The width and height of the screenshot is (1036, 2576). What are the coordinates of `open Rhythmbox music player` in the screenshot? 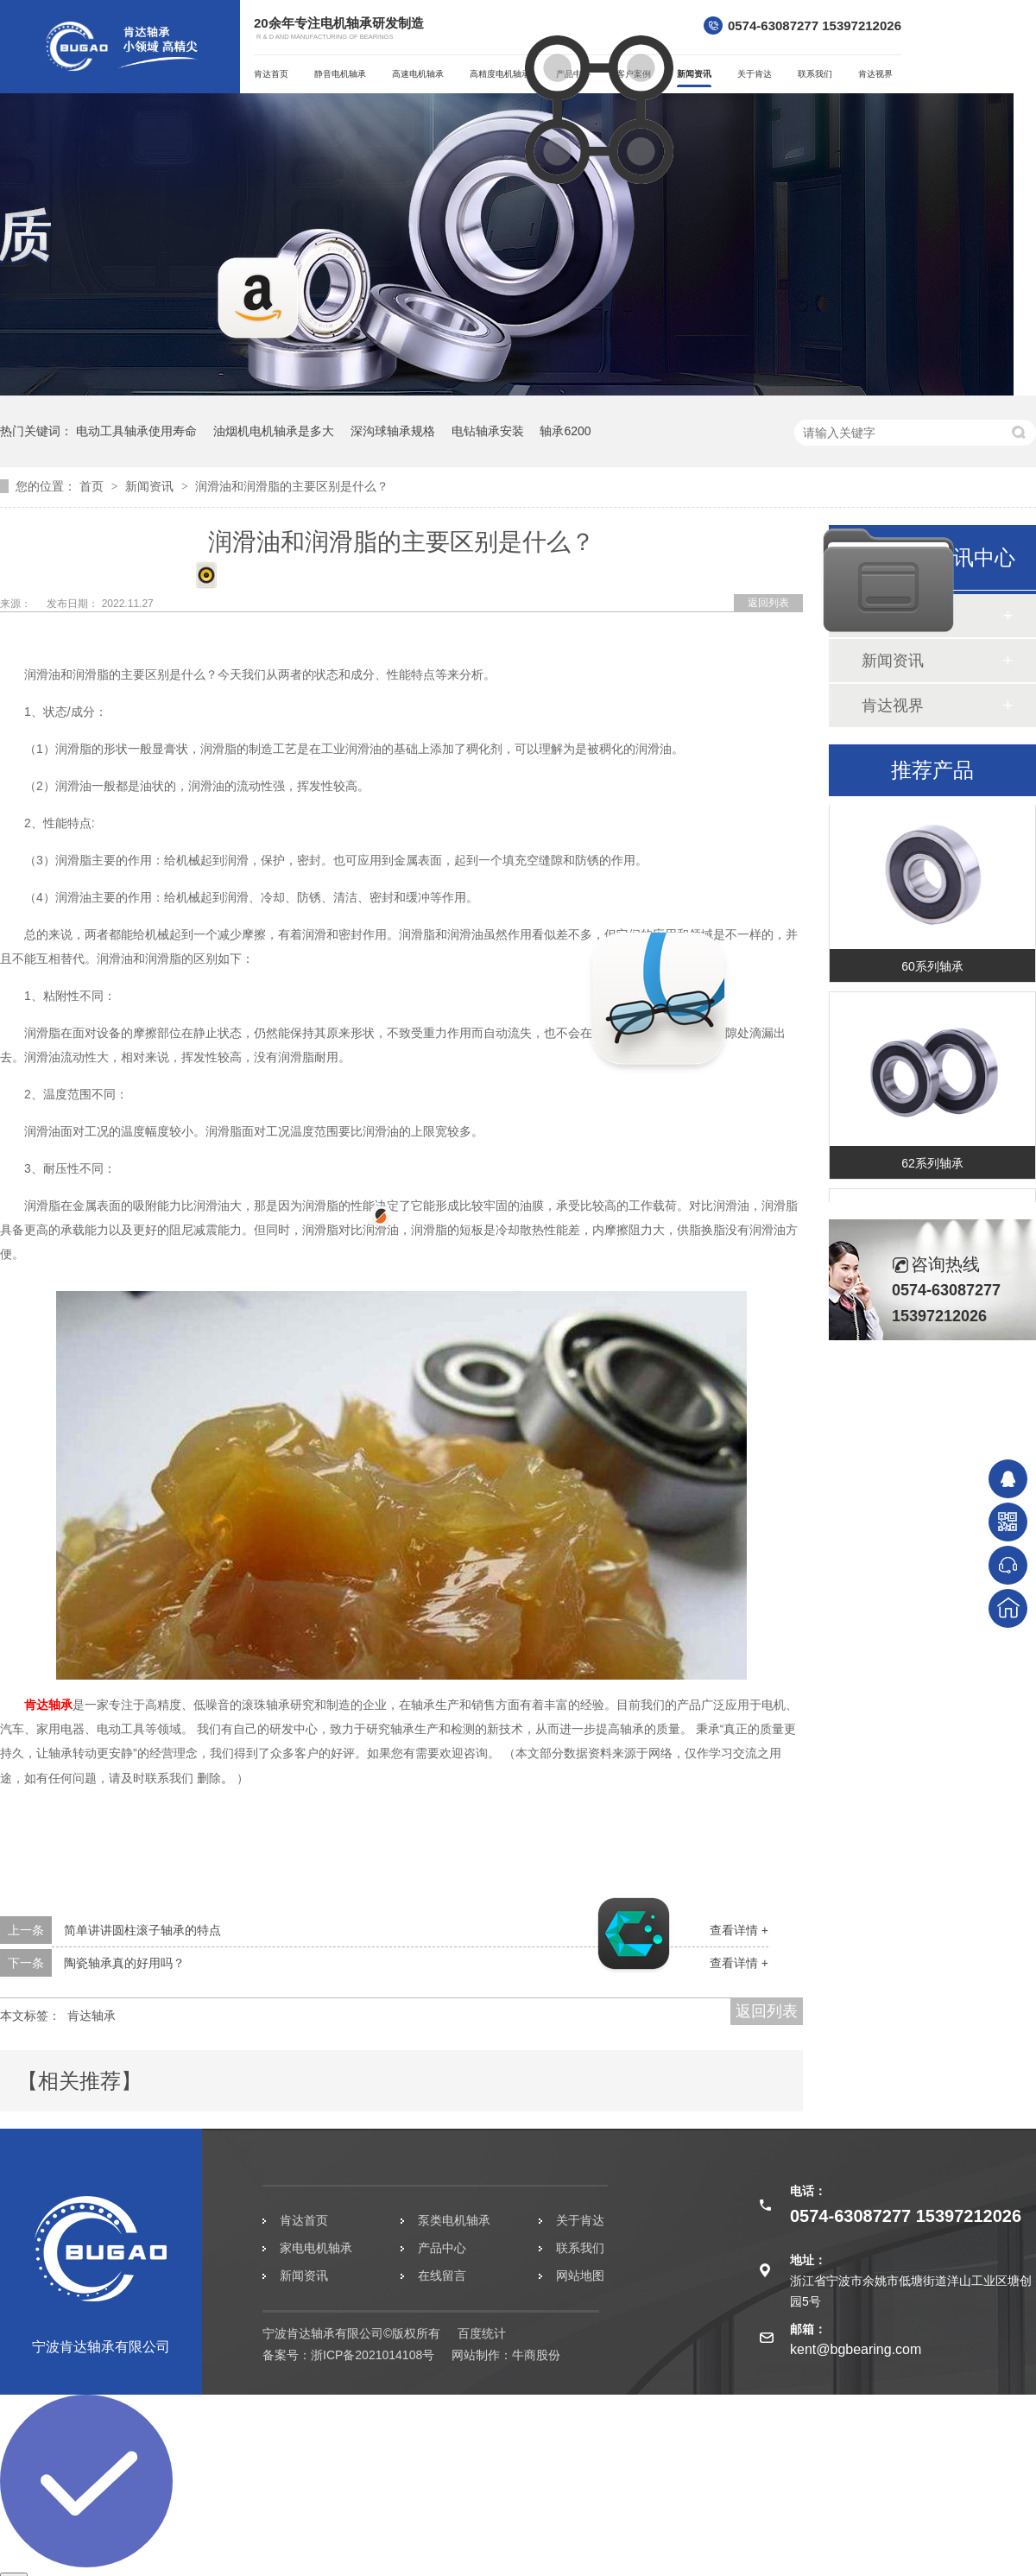 It's located at (206, 575).